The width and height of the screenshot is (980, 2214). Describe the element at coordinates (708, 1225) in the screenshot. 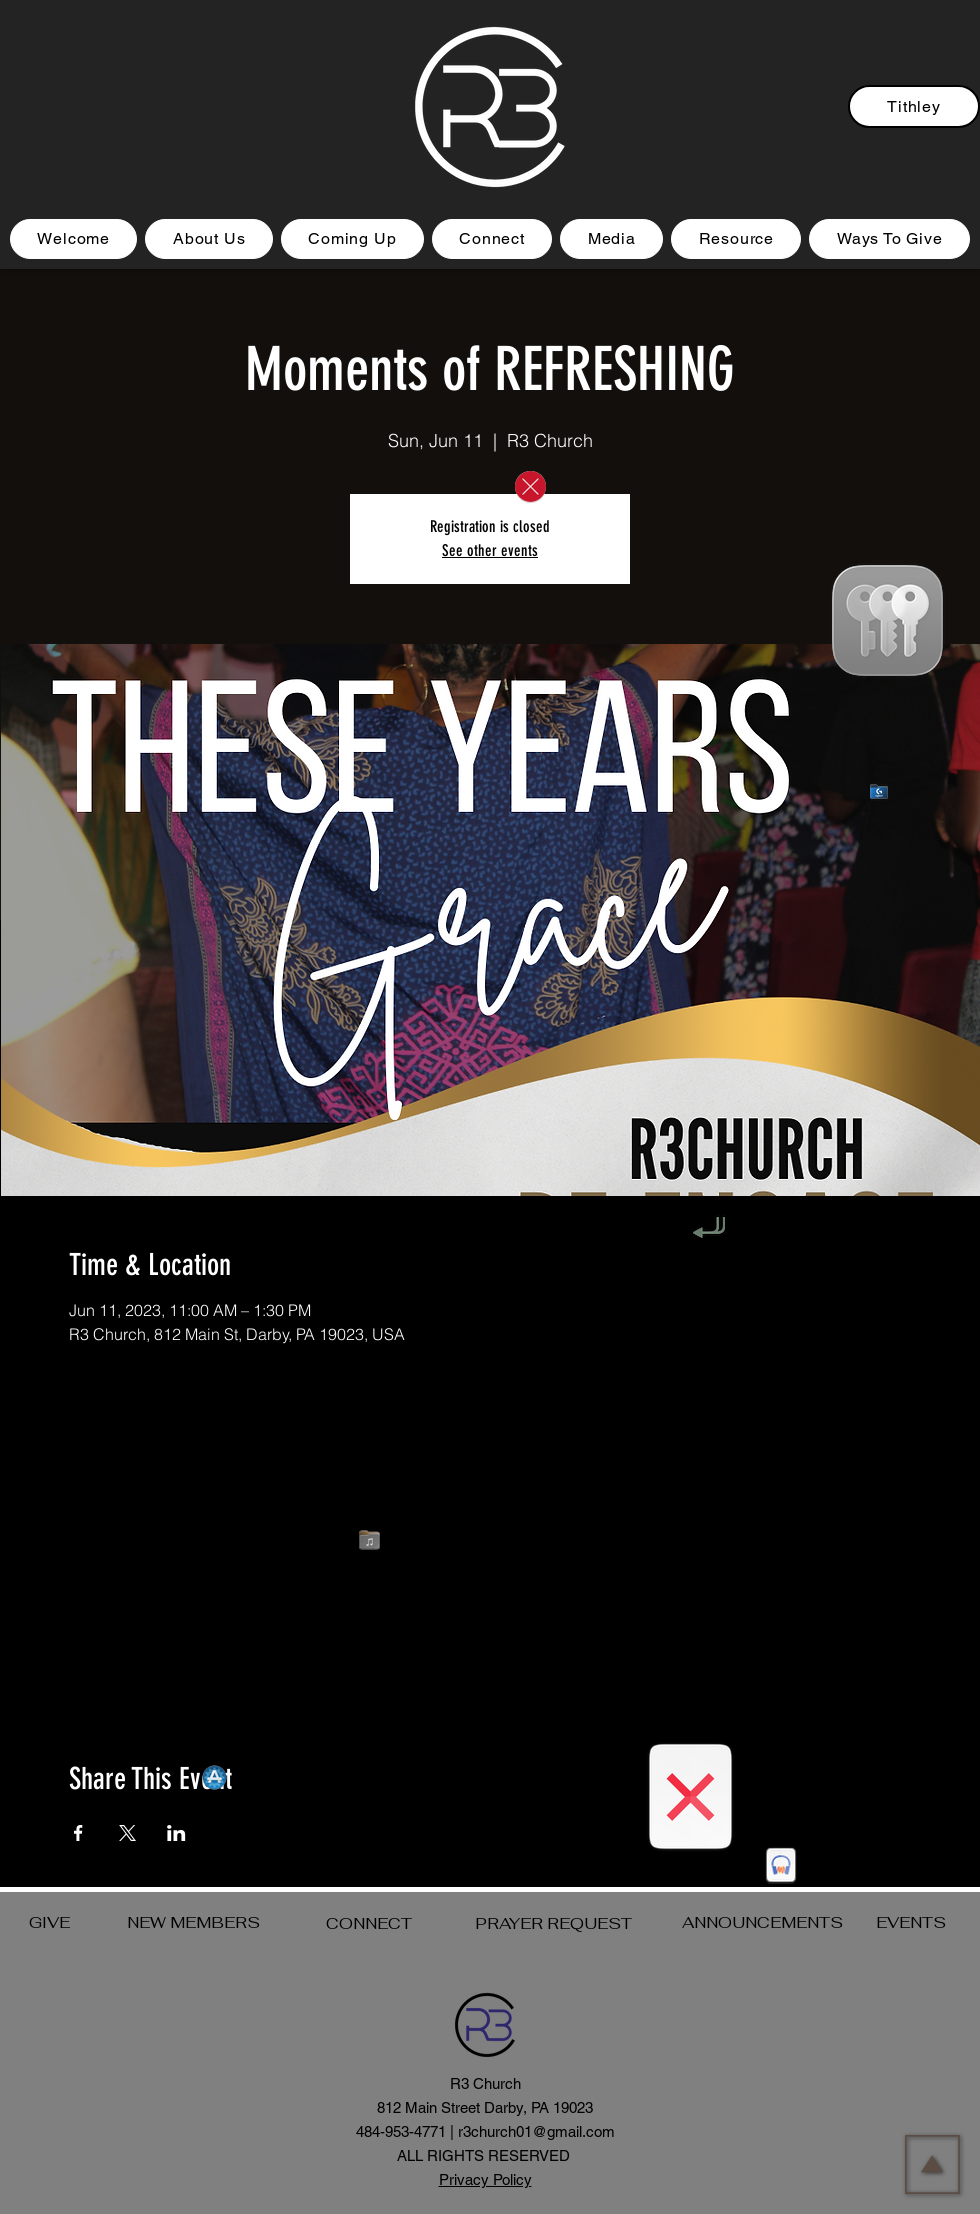

I see `reply to all recipients of an email` at that location.